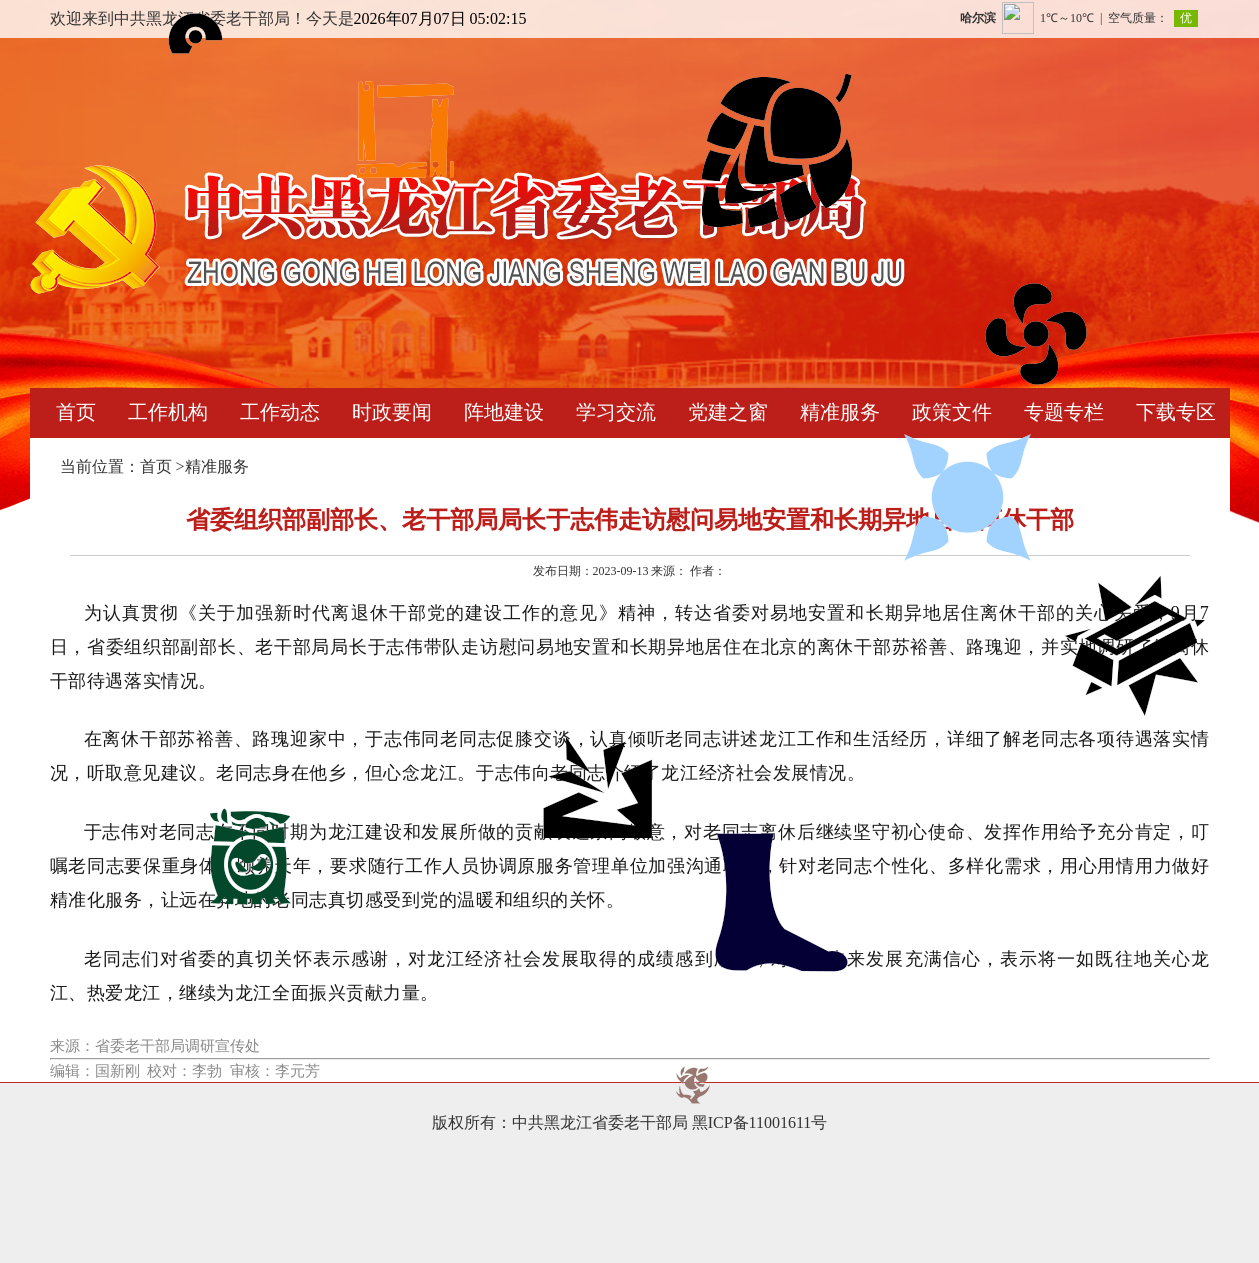 The height and width of the screenshot is (1263, 1259). I want to click on indicates activity or live status, so click(1036, 334).